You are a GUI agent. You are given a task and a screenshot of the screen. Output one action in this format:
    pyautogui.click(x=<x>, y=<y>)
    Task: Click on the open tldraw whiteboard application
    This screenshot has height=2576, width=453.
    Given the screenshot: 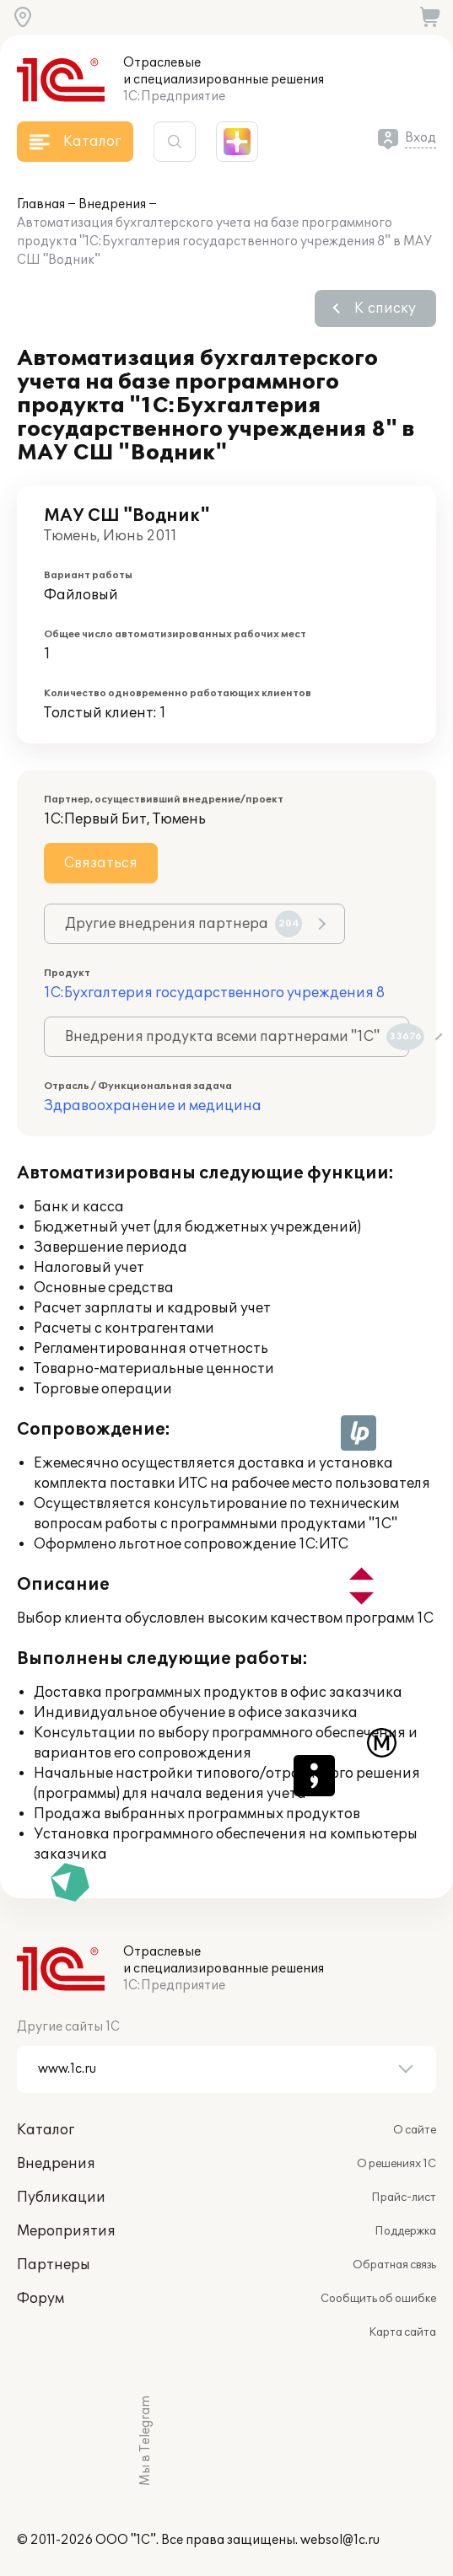 What is the action you would take?
    pyautogui.click(x=314, y=1775)
    